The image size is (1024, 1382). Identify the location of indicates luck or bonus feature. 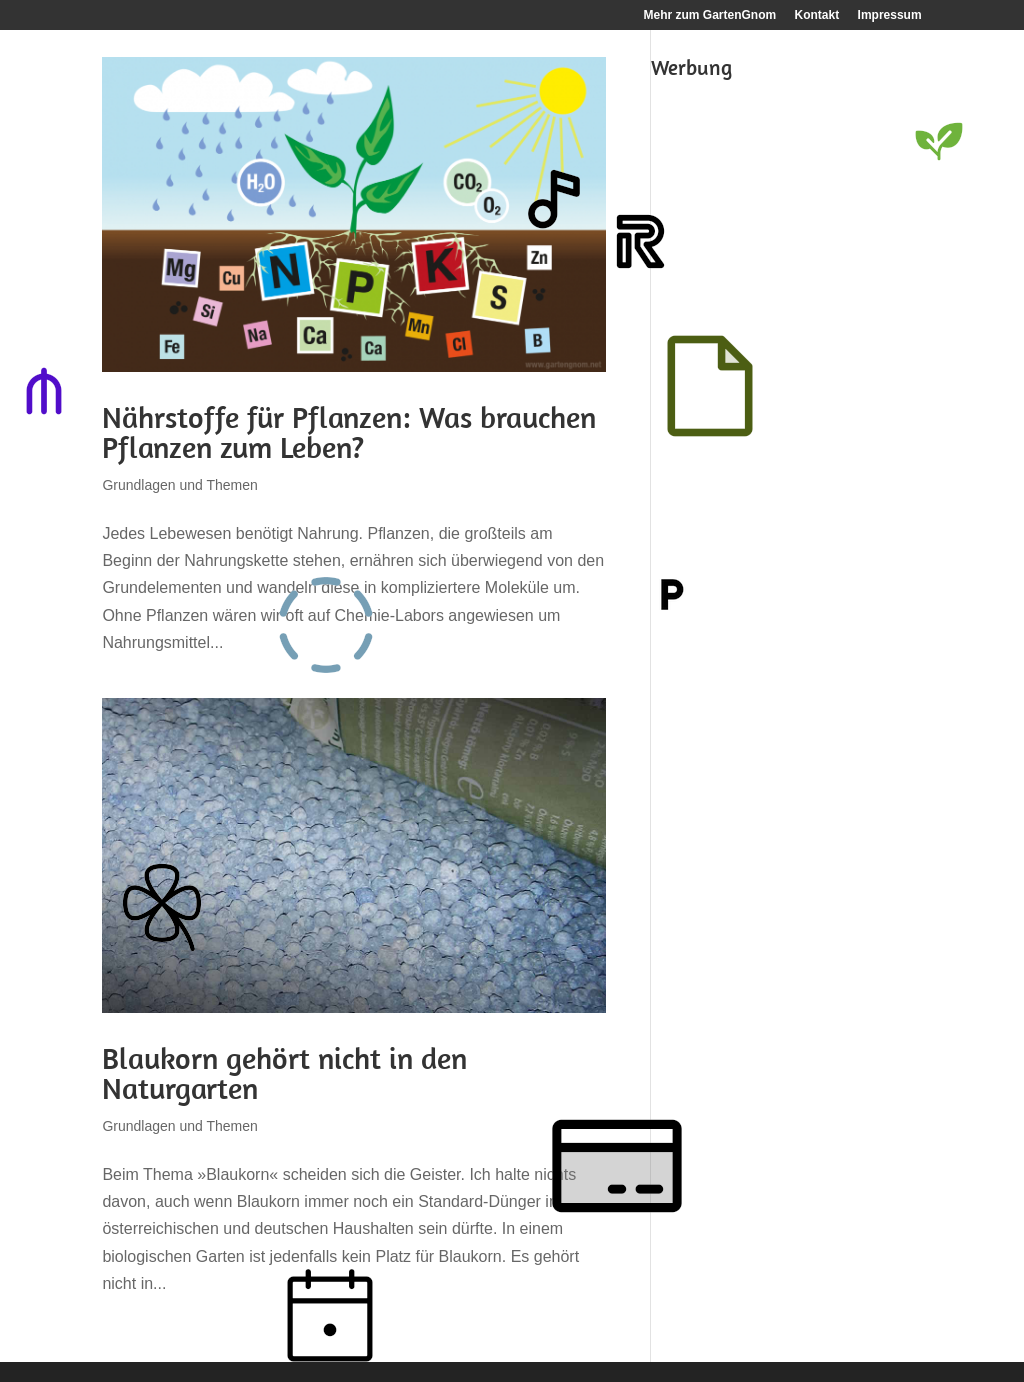
(162, 906).